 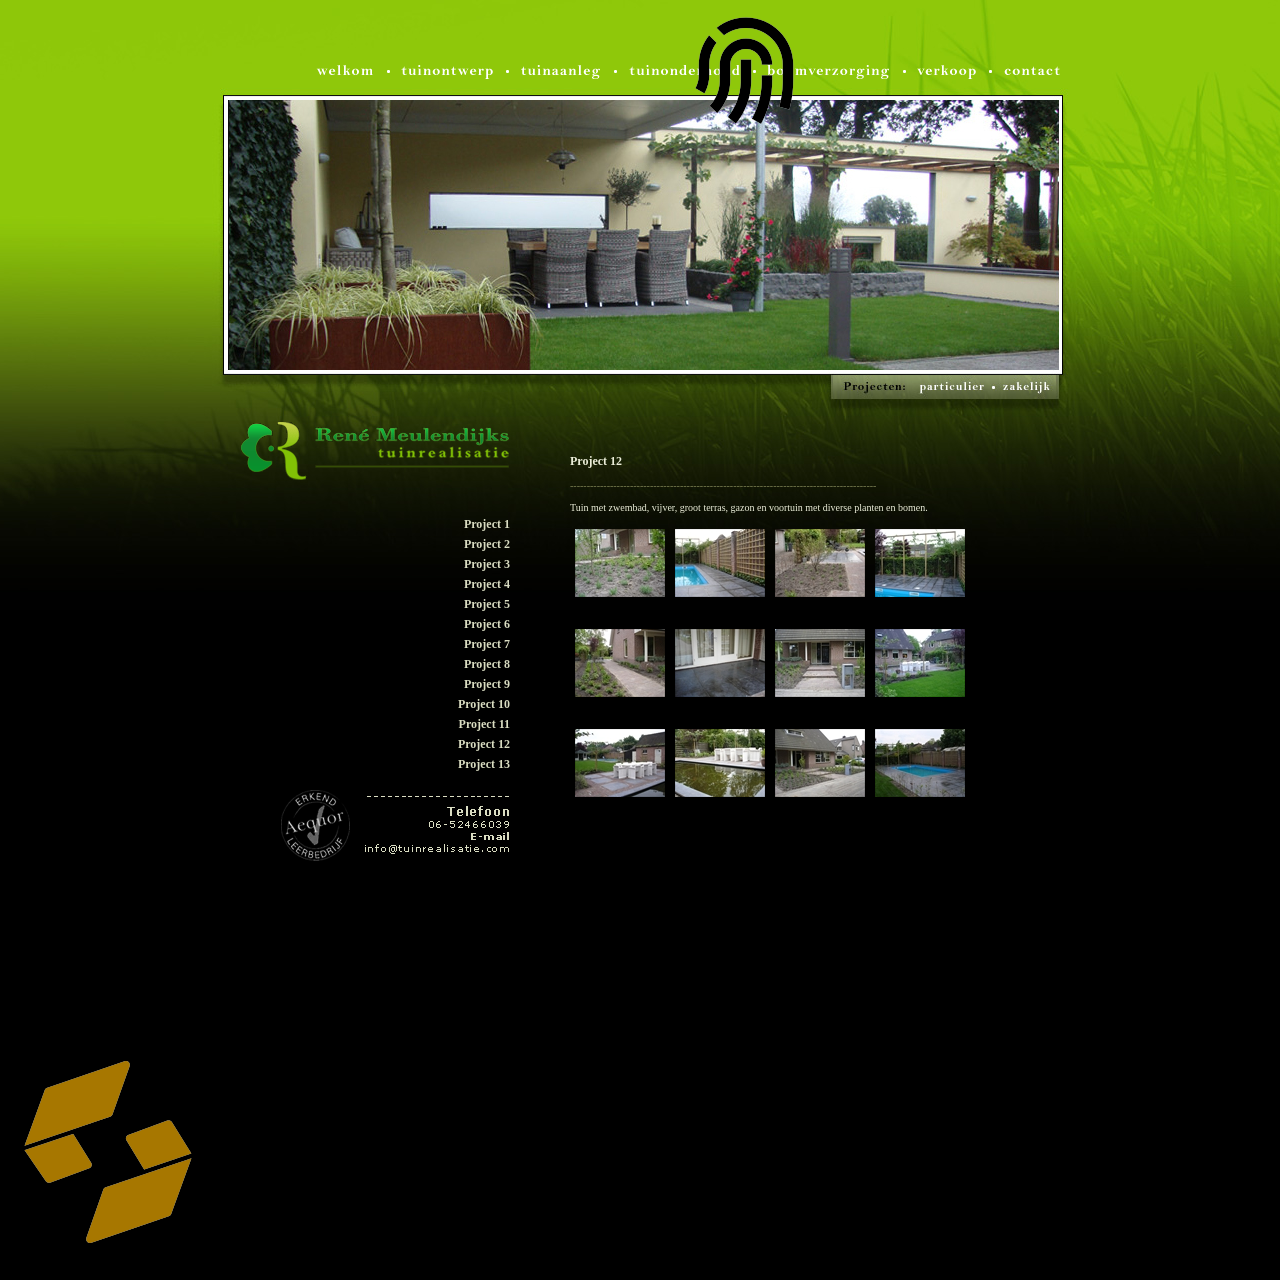 What do you see at coordinates (746, 70) in the screenshot?
I see `authenticate using fingerprint recognition` at bounding box center [746, 70].